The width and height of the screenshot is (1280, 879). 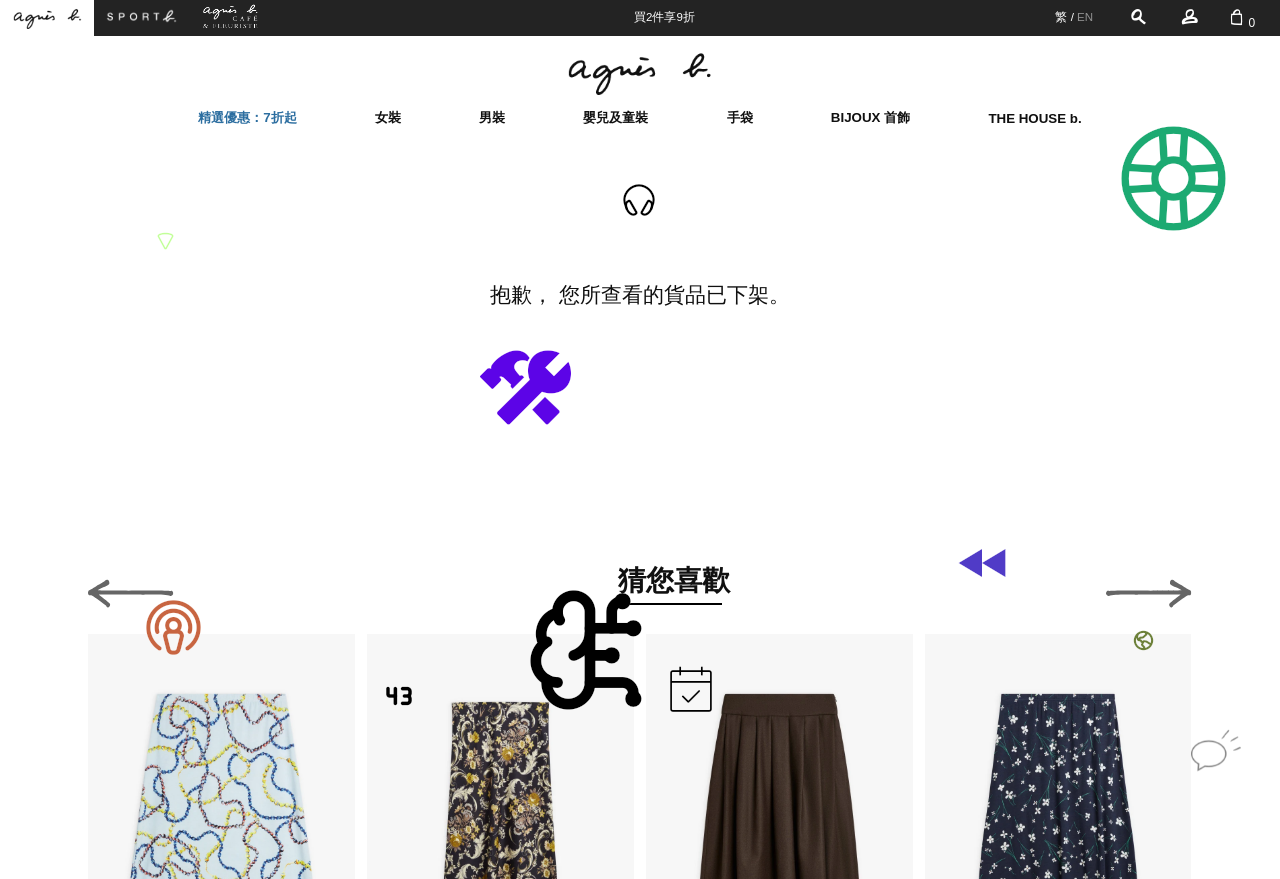 What do you see at coordinates (165, 241) in the screenshot?
I see `indicates a cone or triangular marker` at bounding box center [165, 241].